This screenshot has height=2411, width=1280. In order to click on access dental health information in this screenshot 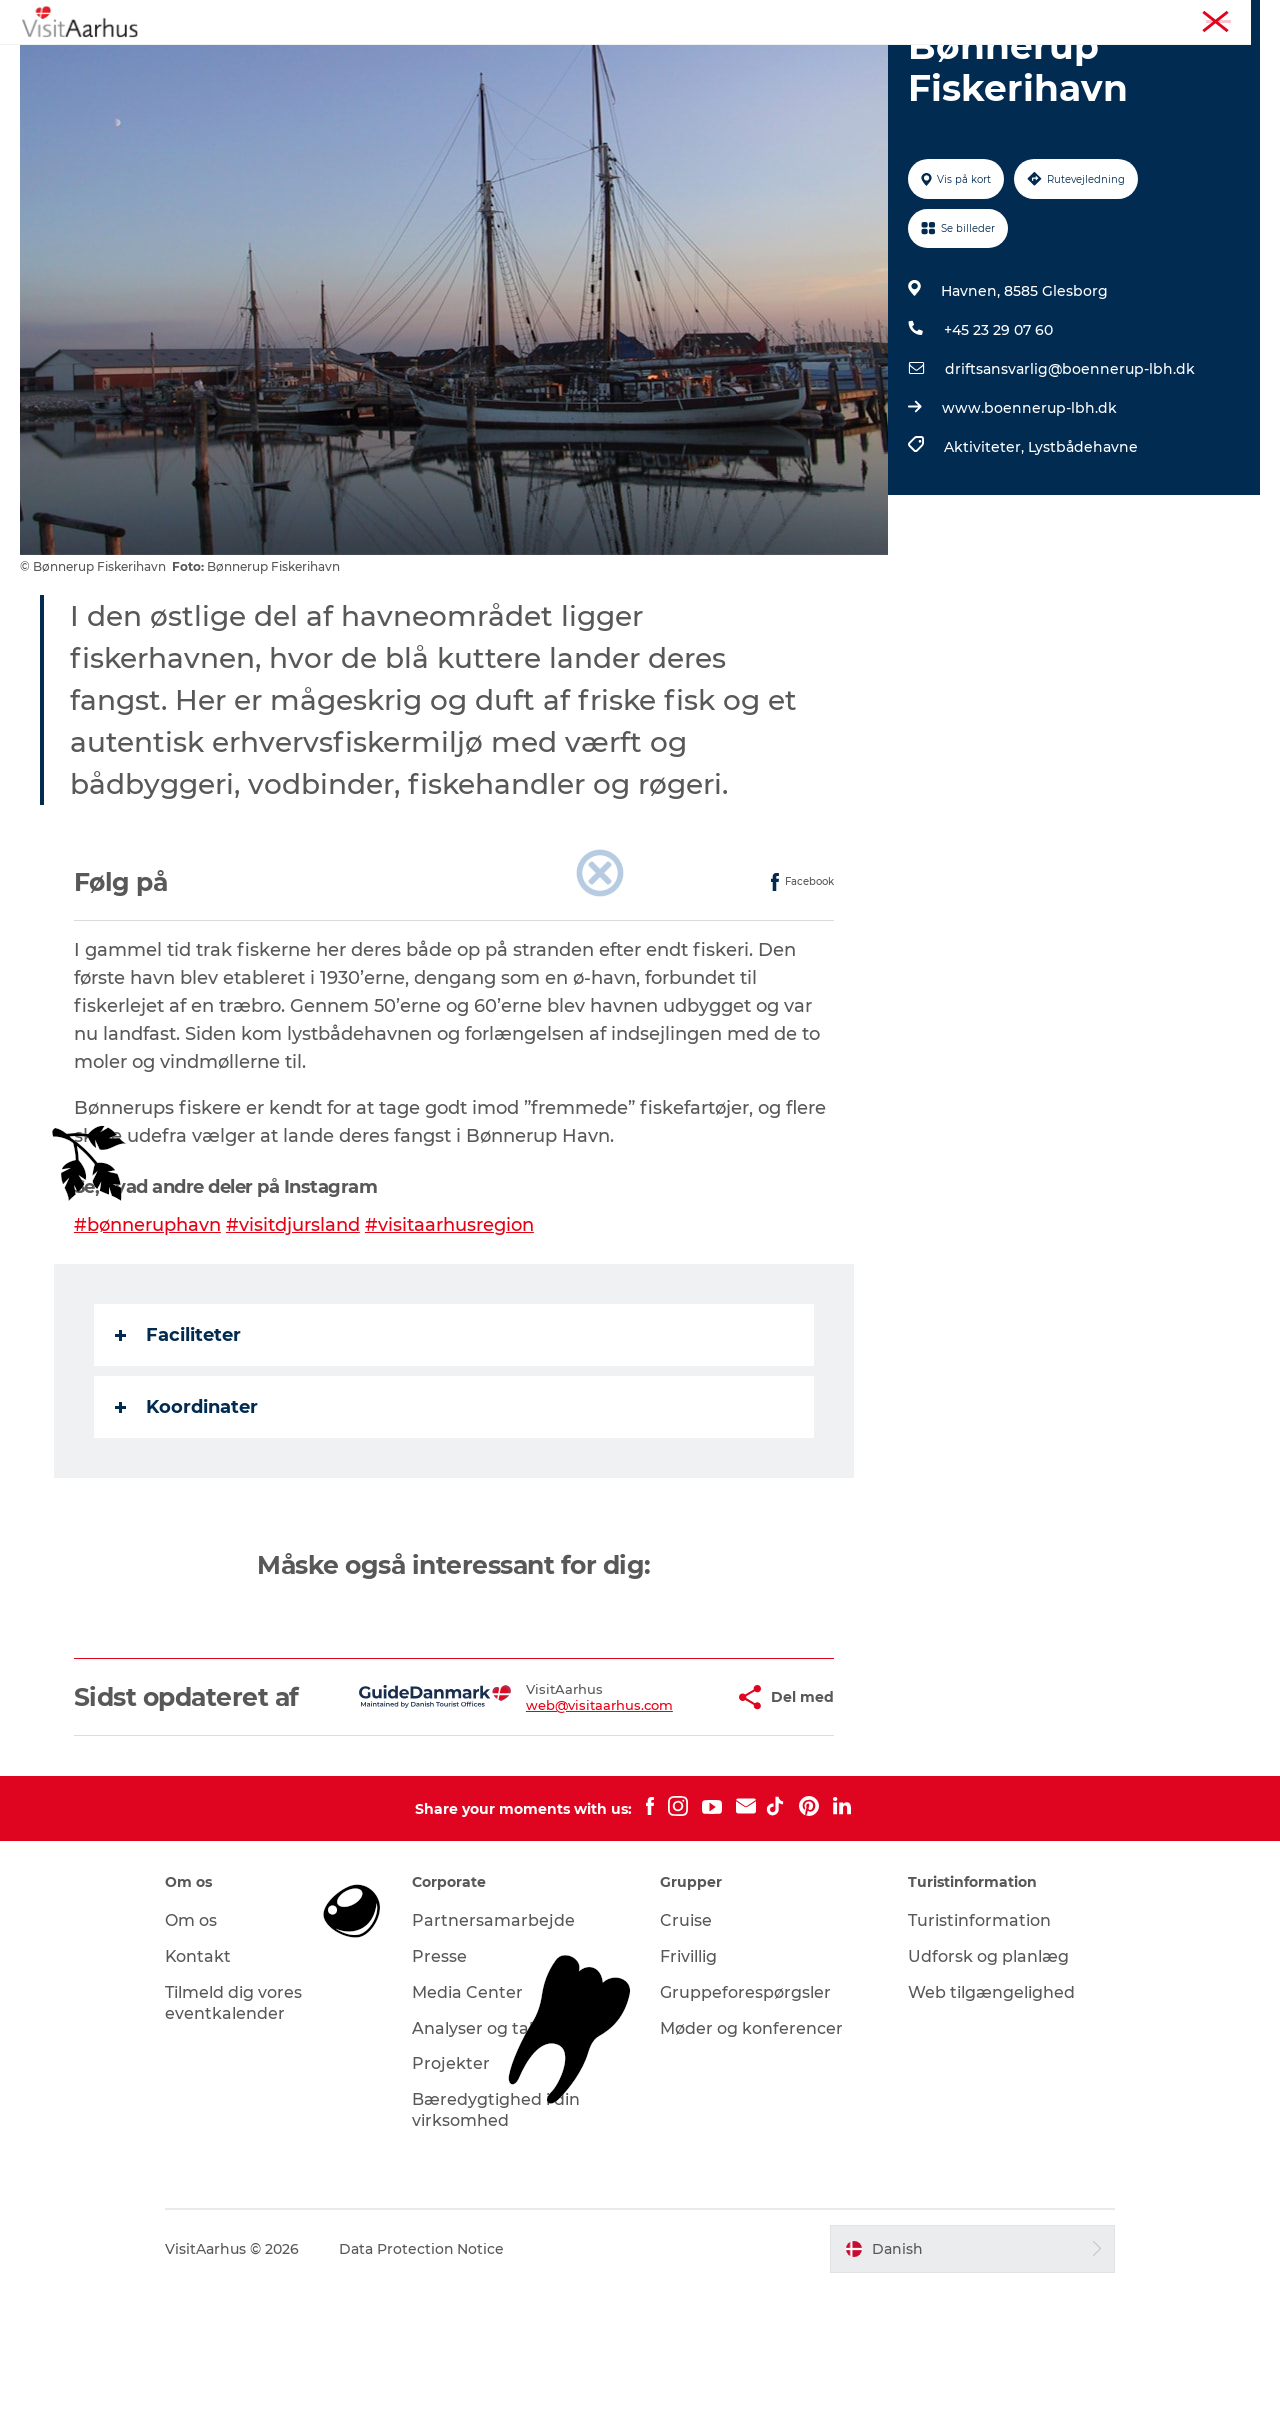, I will do `click(568, 2028)`.